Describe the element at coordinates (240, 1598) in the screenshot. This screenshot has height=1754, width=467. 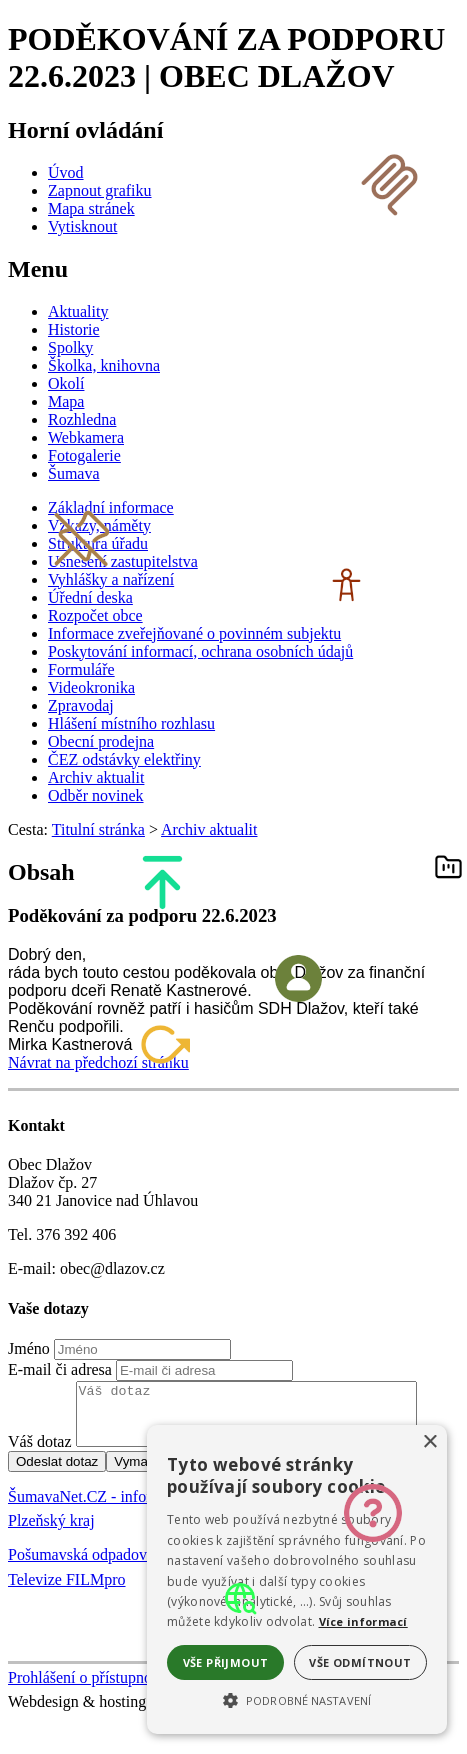
I see `search the web or browse the internet` at that location.